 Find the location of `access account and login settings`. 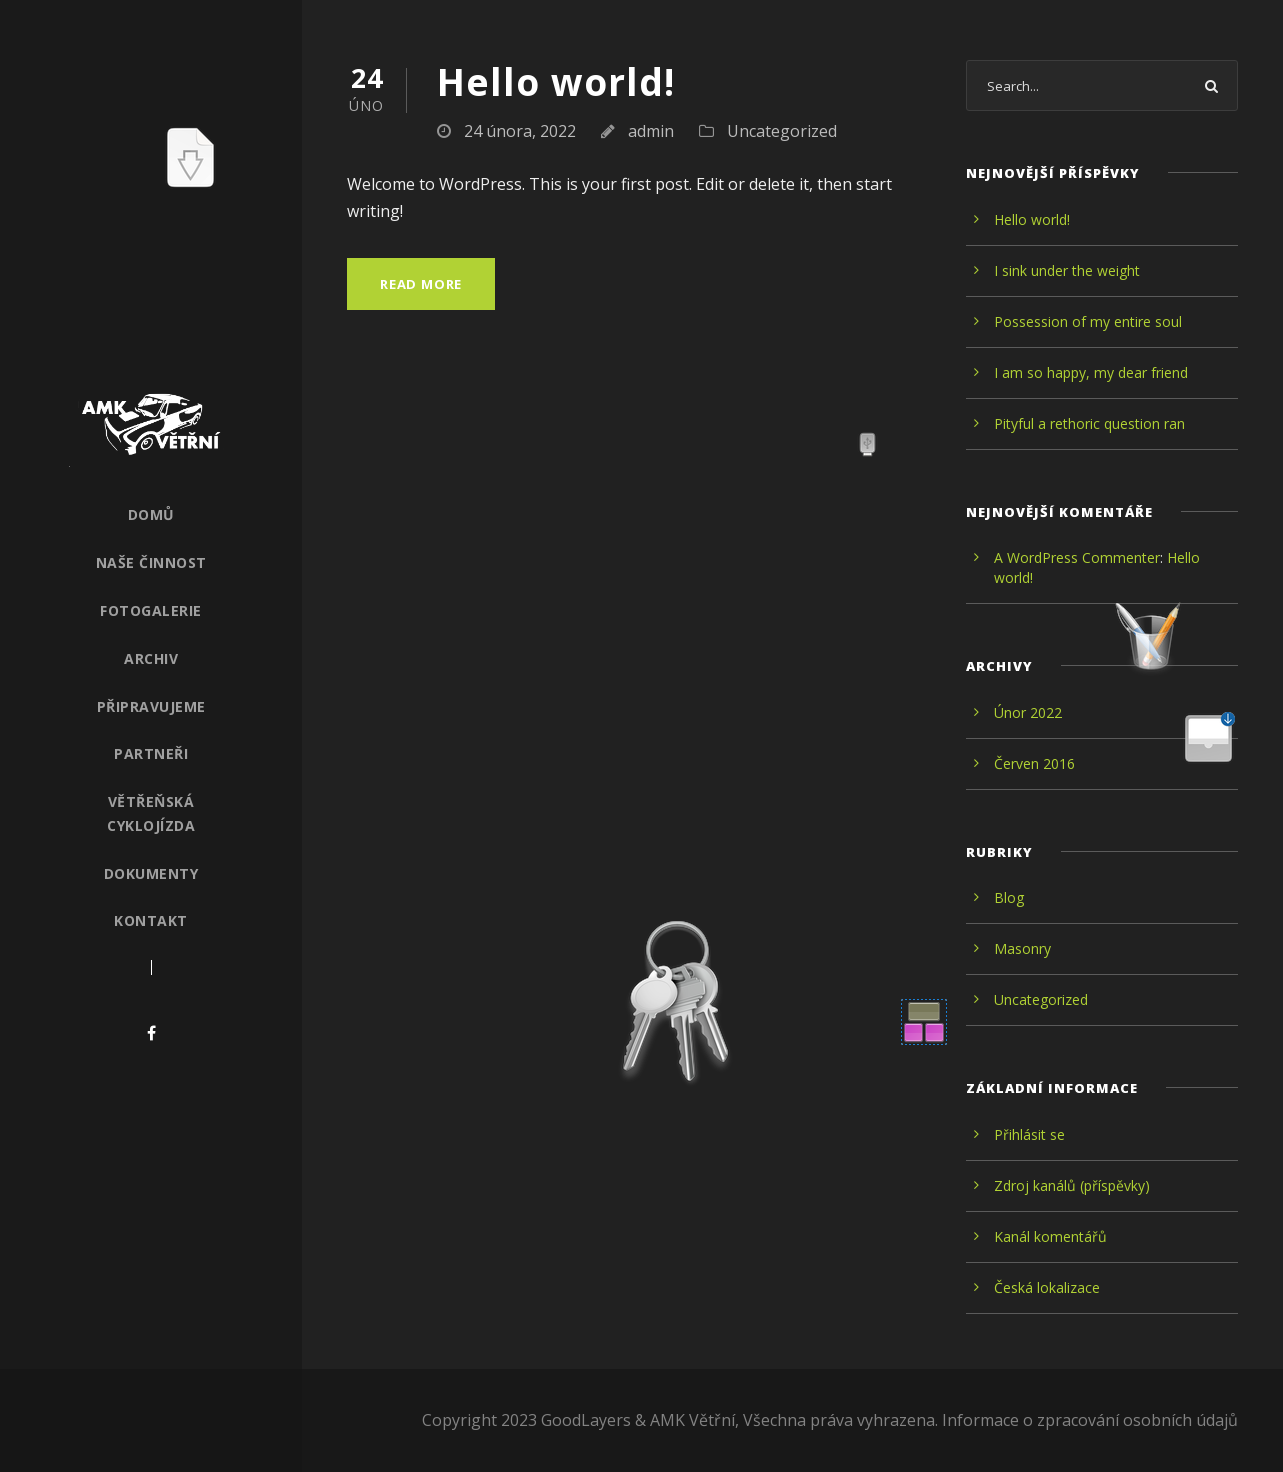

access account and login settings is located at coordinates (677, 1005).